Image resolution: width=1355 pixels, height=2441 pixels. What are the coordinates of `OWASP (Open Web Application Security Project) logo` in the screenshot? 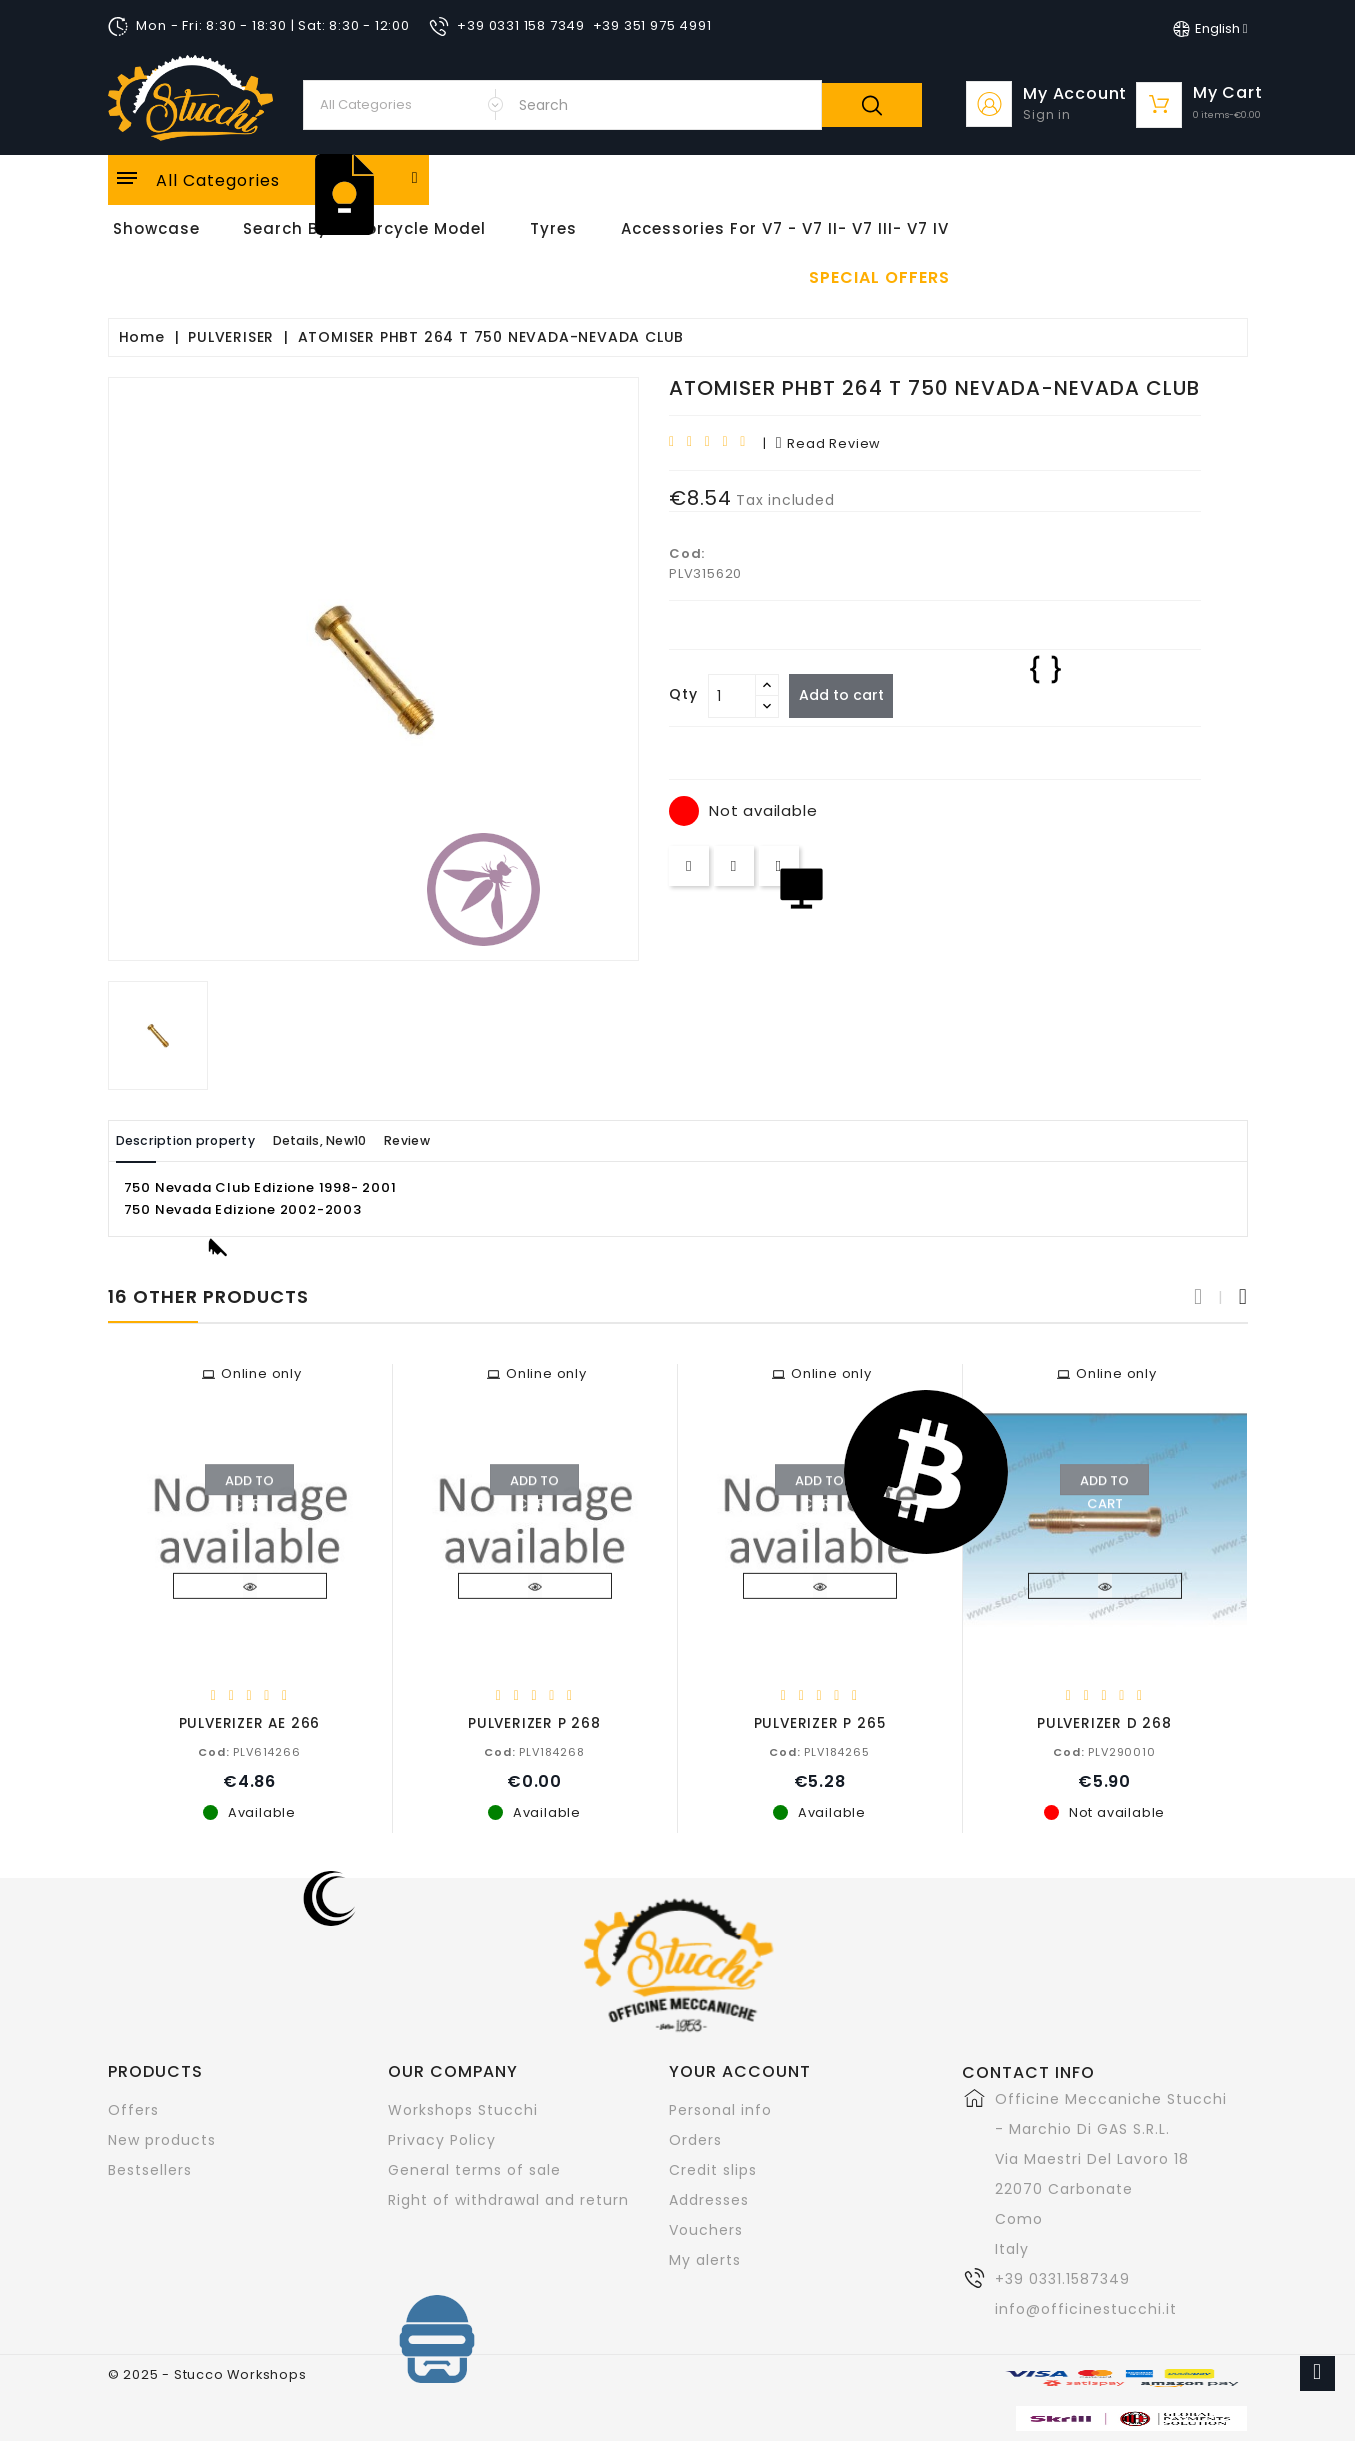 It's located at (483, 889).